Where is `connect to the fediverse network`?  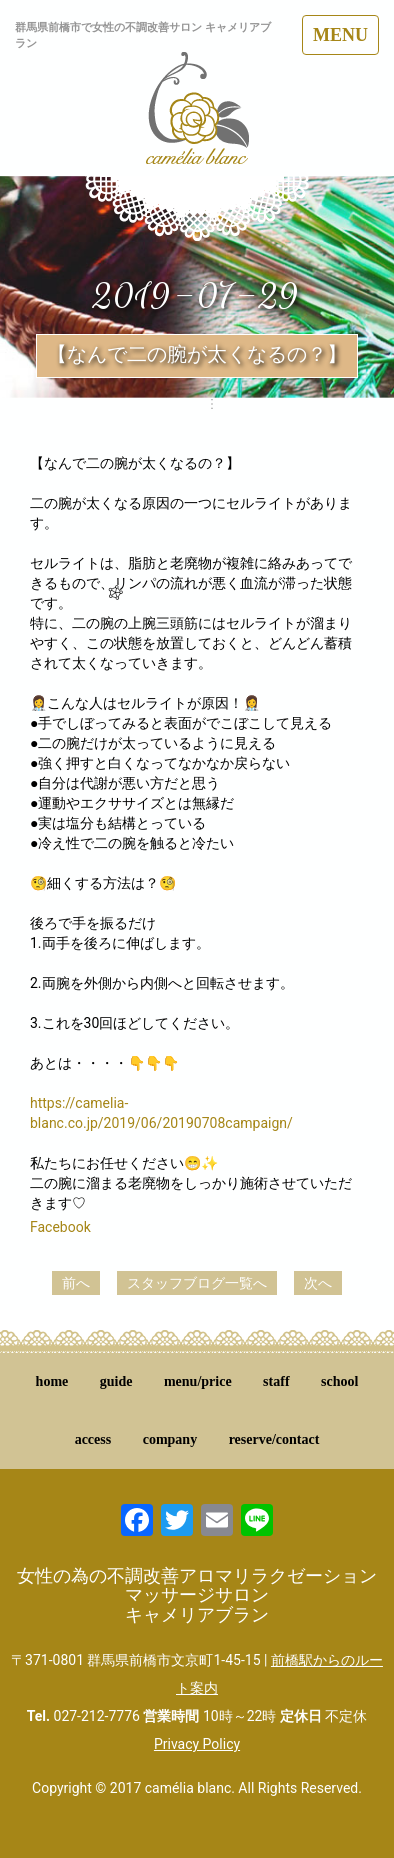 connect to the fediverse network is located at coordinates (115, 592).